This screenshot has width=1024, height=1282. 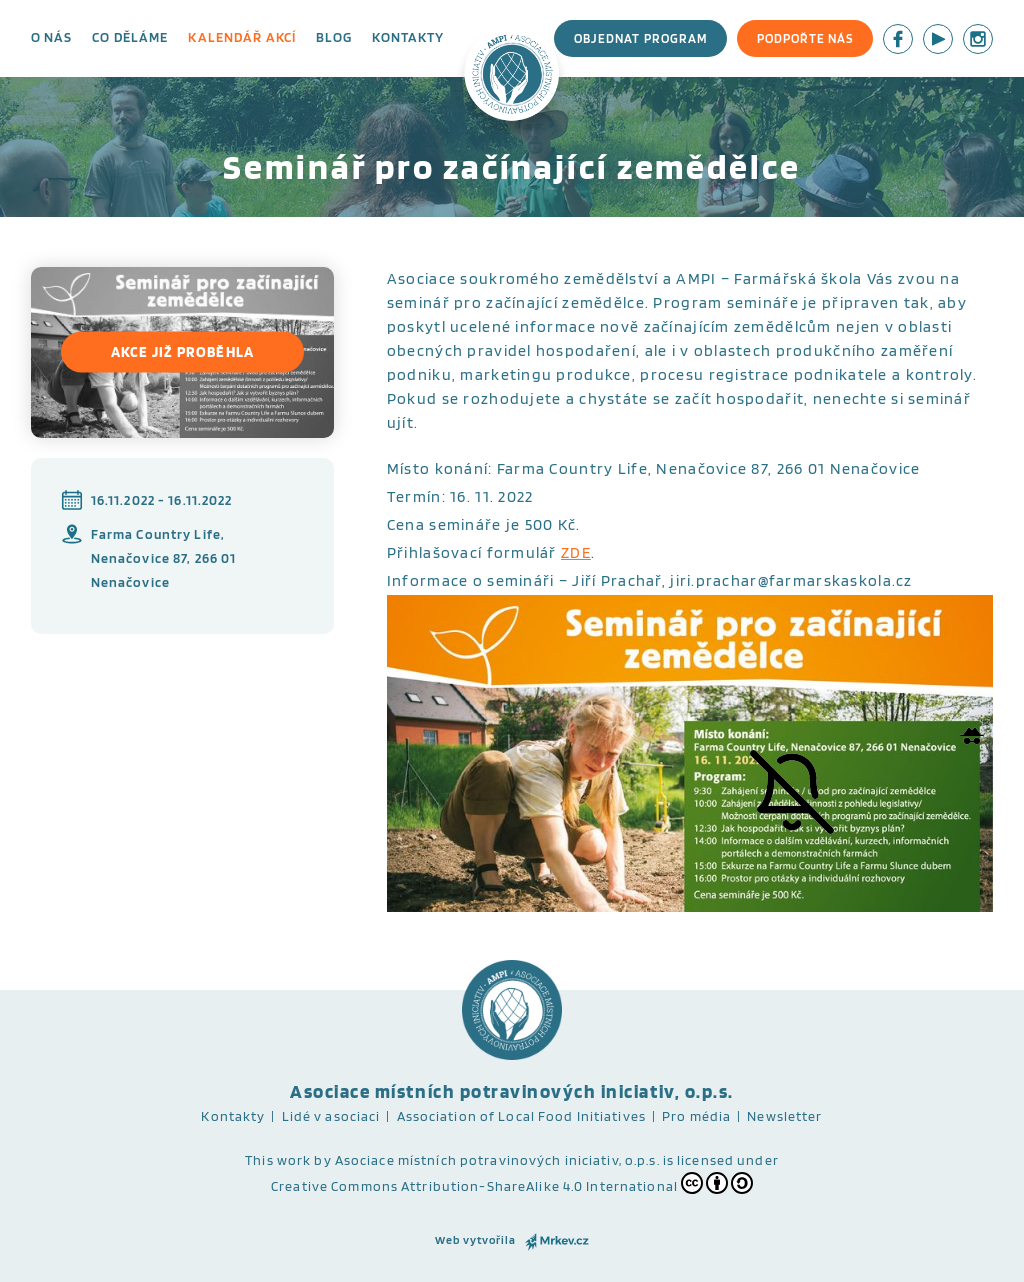 I want to click on mute notifications, so click(x=792, y=792).